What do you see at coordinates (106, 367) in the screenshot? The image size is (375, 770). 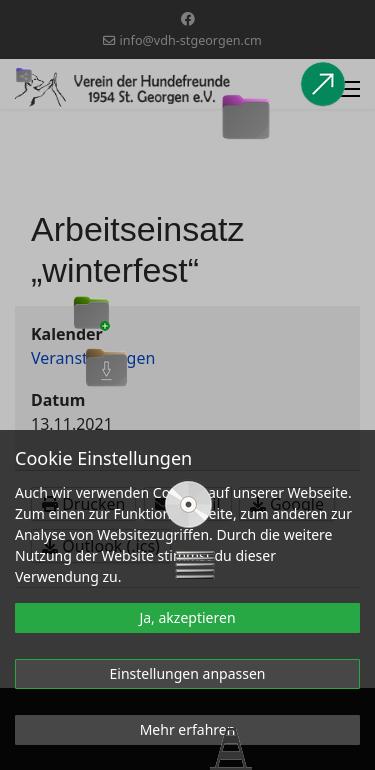 I see `access your downloads folder` at bounding box center [106, 367].